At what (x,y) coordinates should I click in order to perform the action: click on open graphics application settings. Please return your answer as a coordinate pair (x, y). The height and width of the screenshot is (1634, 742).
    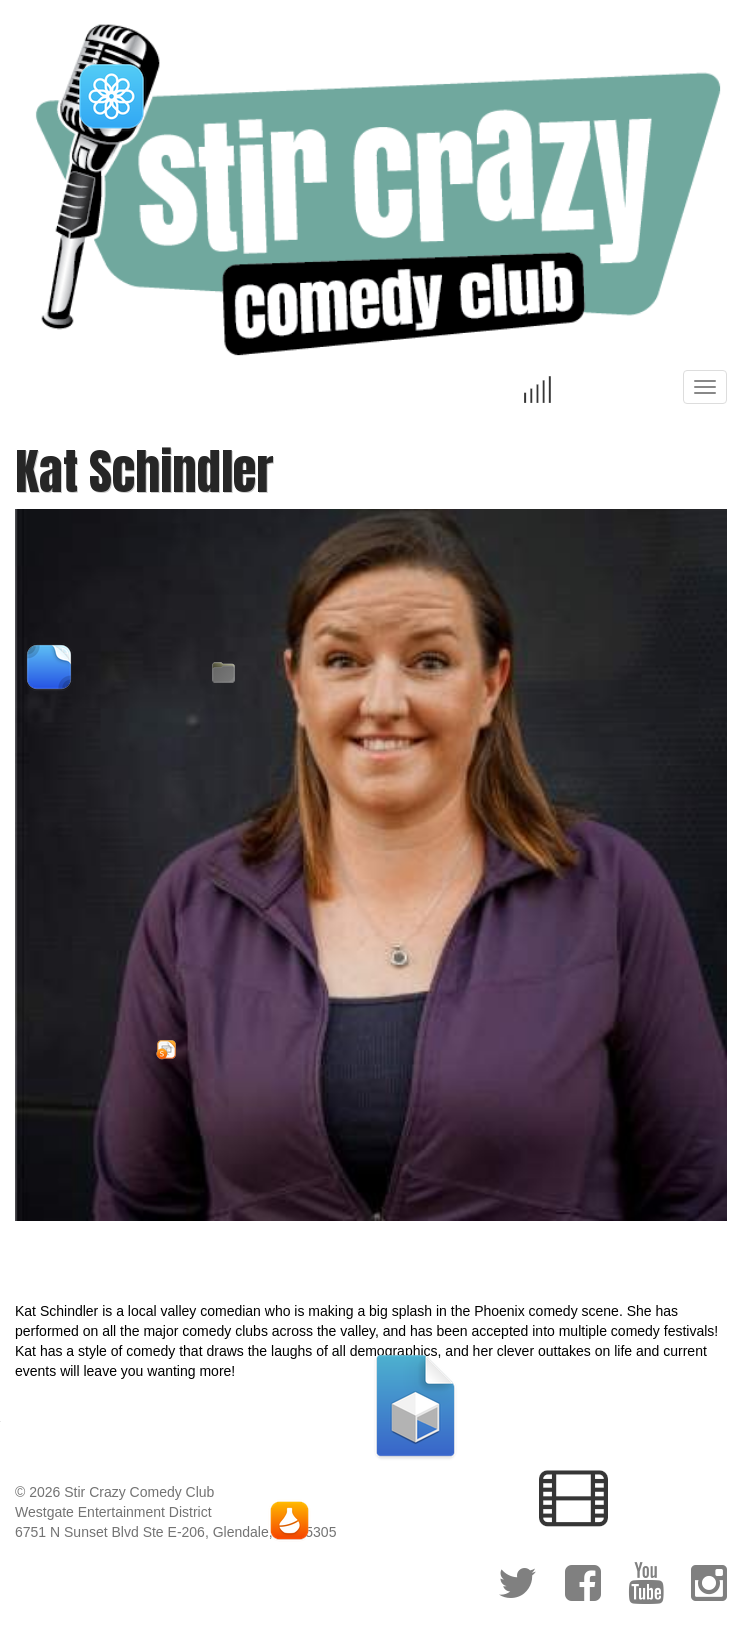
    Looking at the image, I should click on (111, 97).